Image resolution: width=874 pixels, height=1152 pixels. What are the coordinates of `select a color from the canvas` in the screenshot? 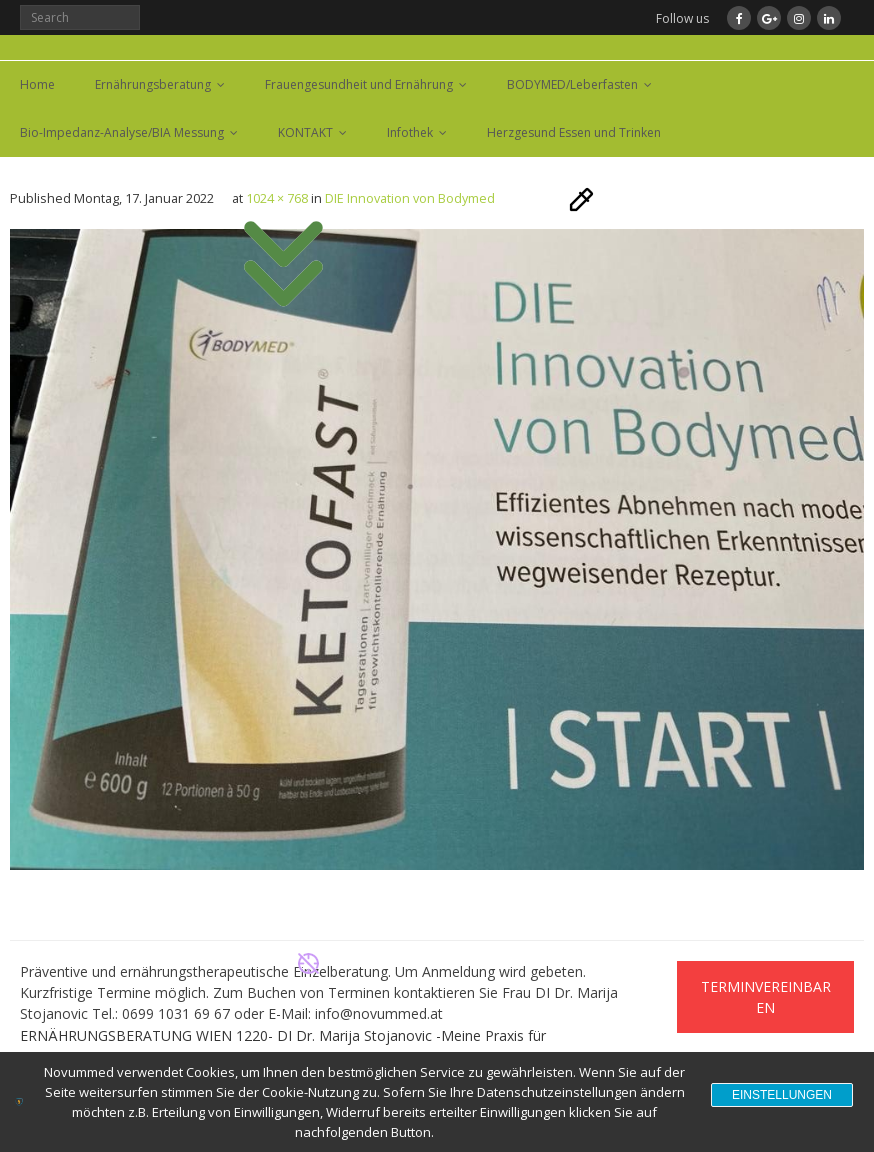 It's located at (581, 199).